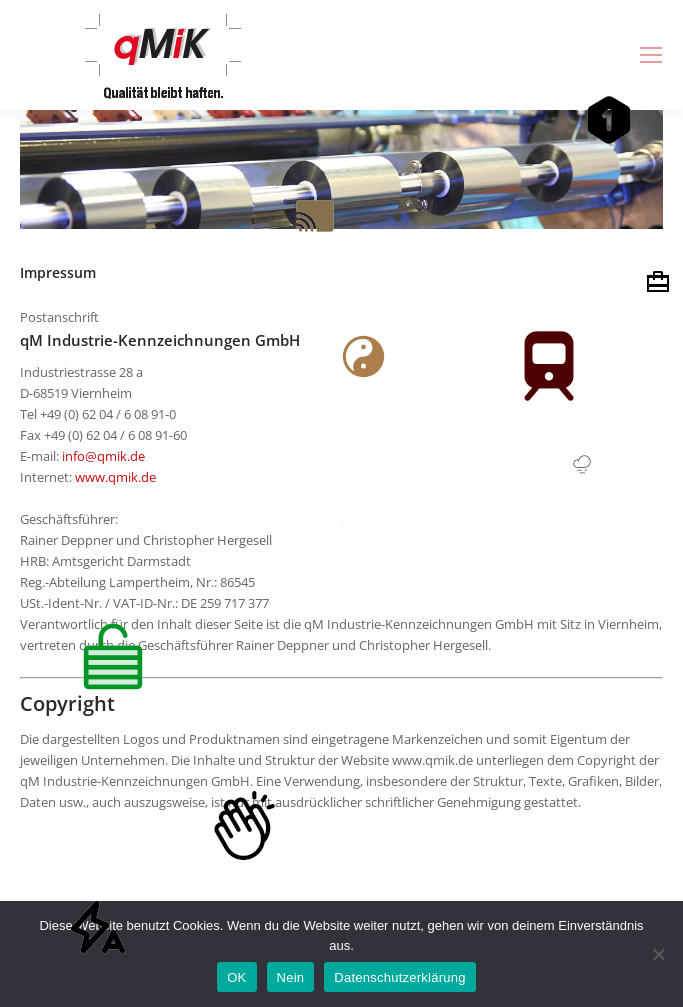 This screenshot has height=1007, width=683. I want to click on indicates an unlocked or unsecured state, so click(113, 660).